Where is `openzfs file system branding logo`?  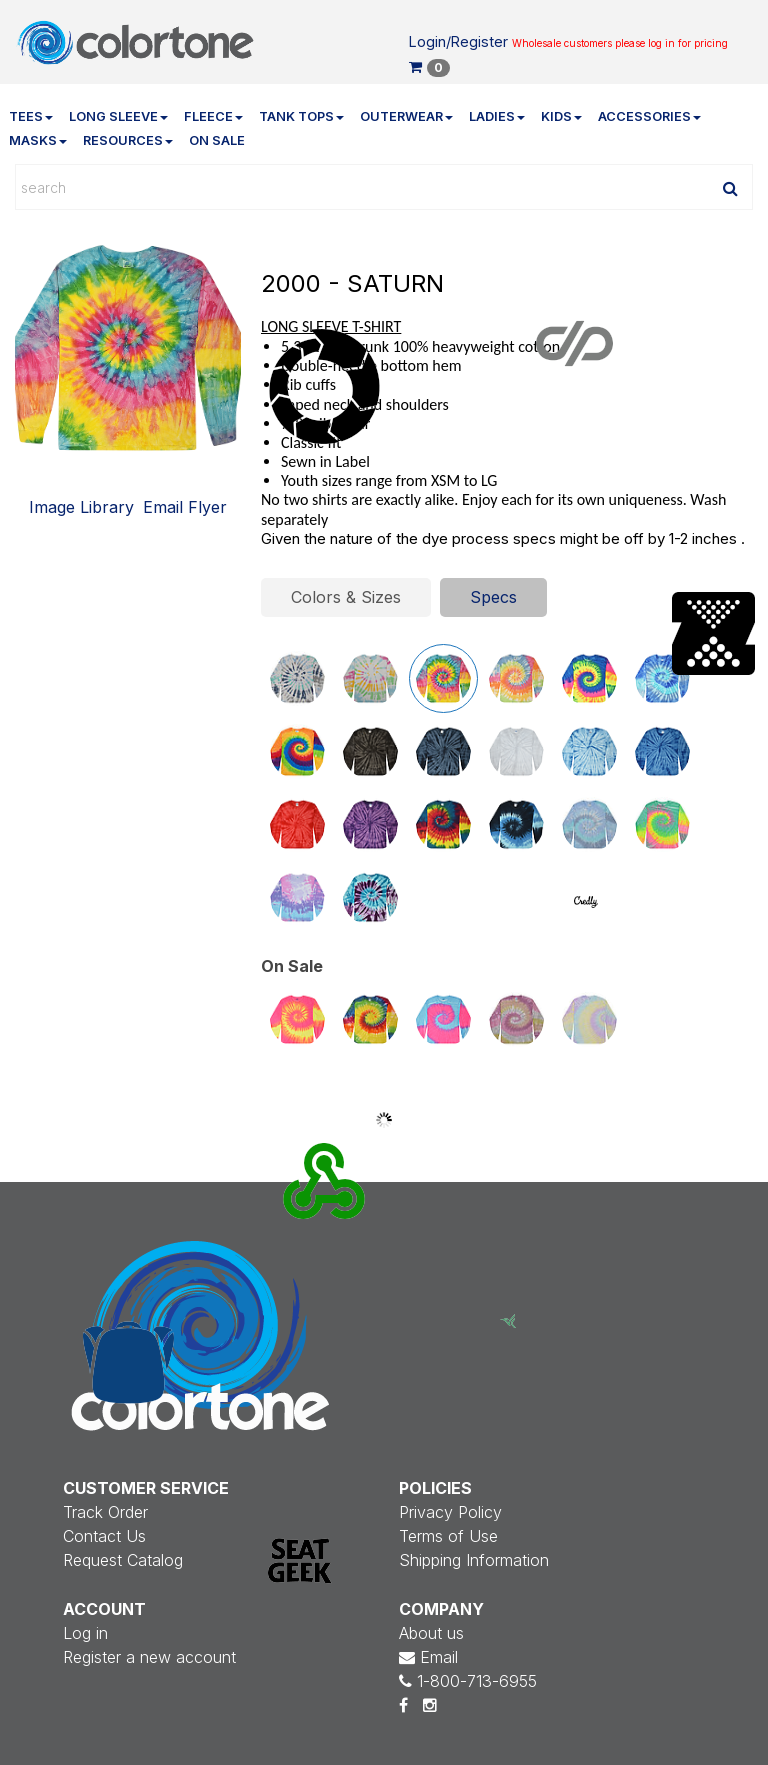
openzfs file system branding logo is located at coordinates (713, 633).